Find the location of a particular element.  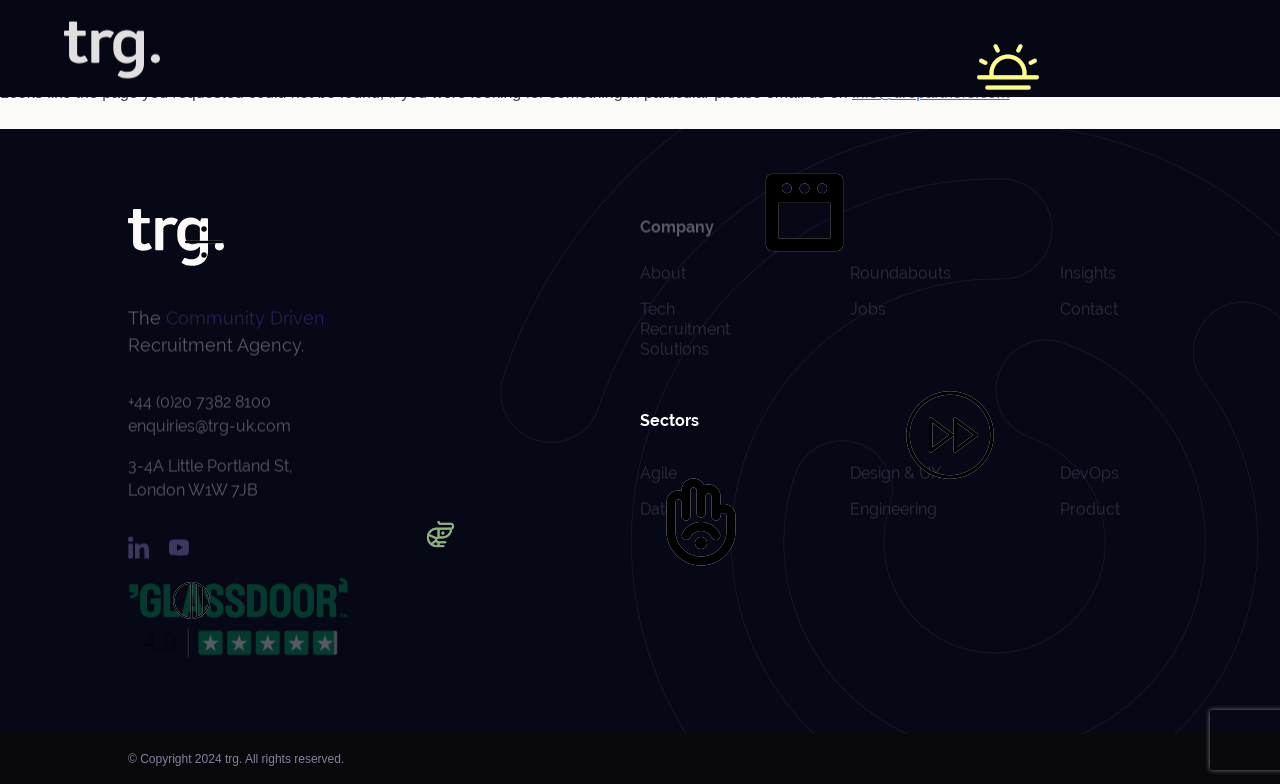

skip forward in media playback is located at coordinates (950, 435).